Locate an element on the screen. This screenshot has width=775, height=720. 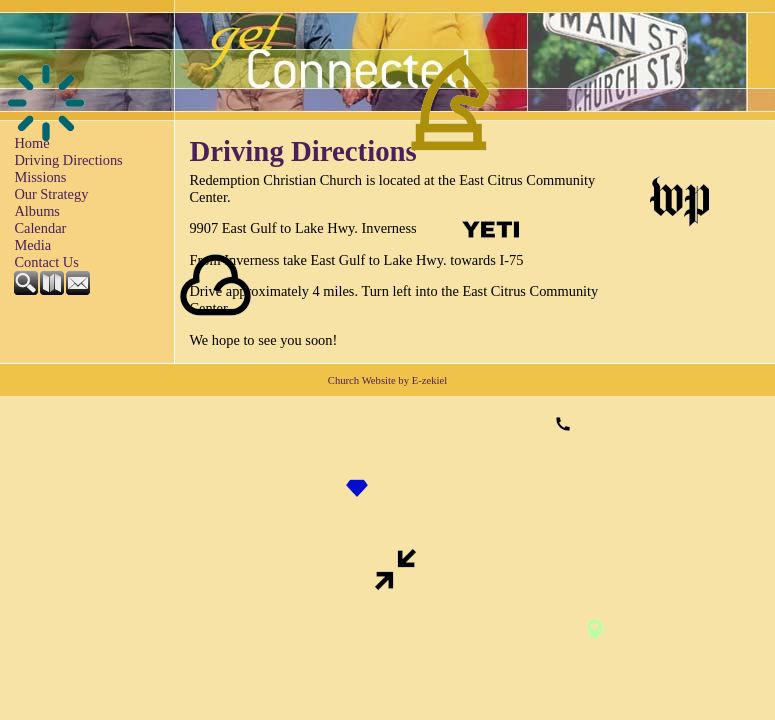
loading content in progress is located at coordinates (46, 103).